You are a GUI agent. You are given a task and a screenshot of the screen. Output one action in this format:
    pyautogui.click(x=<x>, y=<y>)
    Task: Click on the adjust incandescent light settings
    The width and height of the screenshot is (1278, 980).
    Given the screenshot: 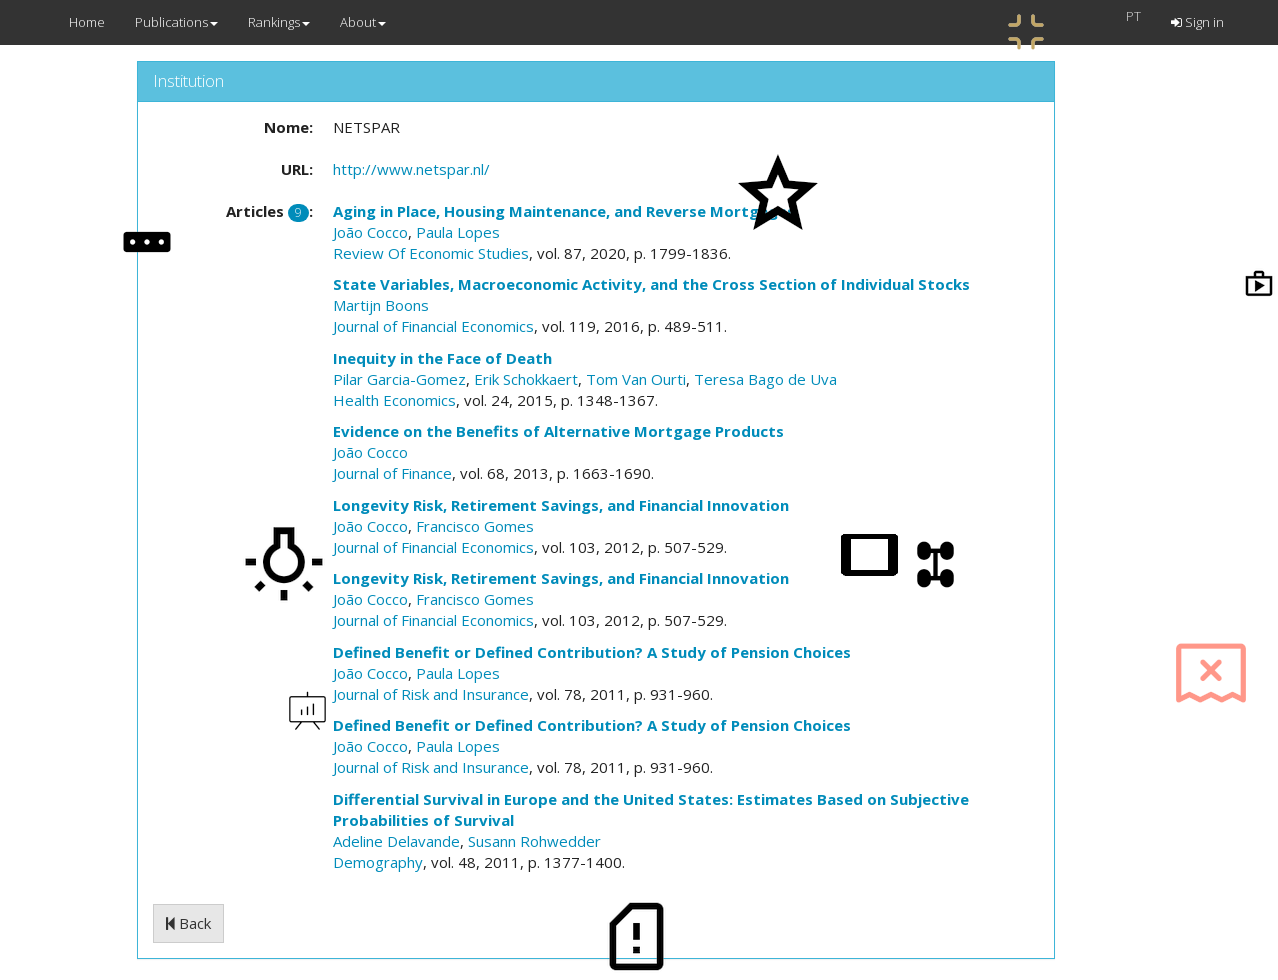 What is the action you would take?
    pyautogui.click(x=284, y=562)
    